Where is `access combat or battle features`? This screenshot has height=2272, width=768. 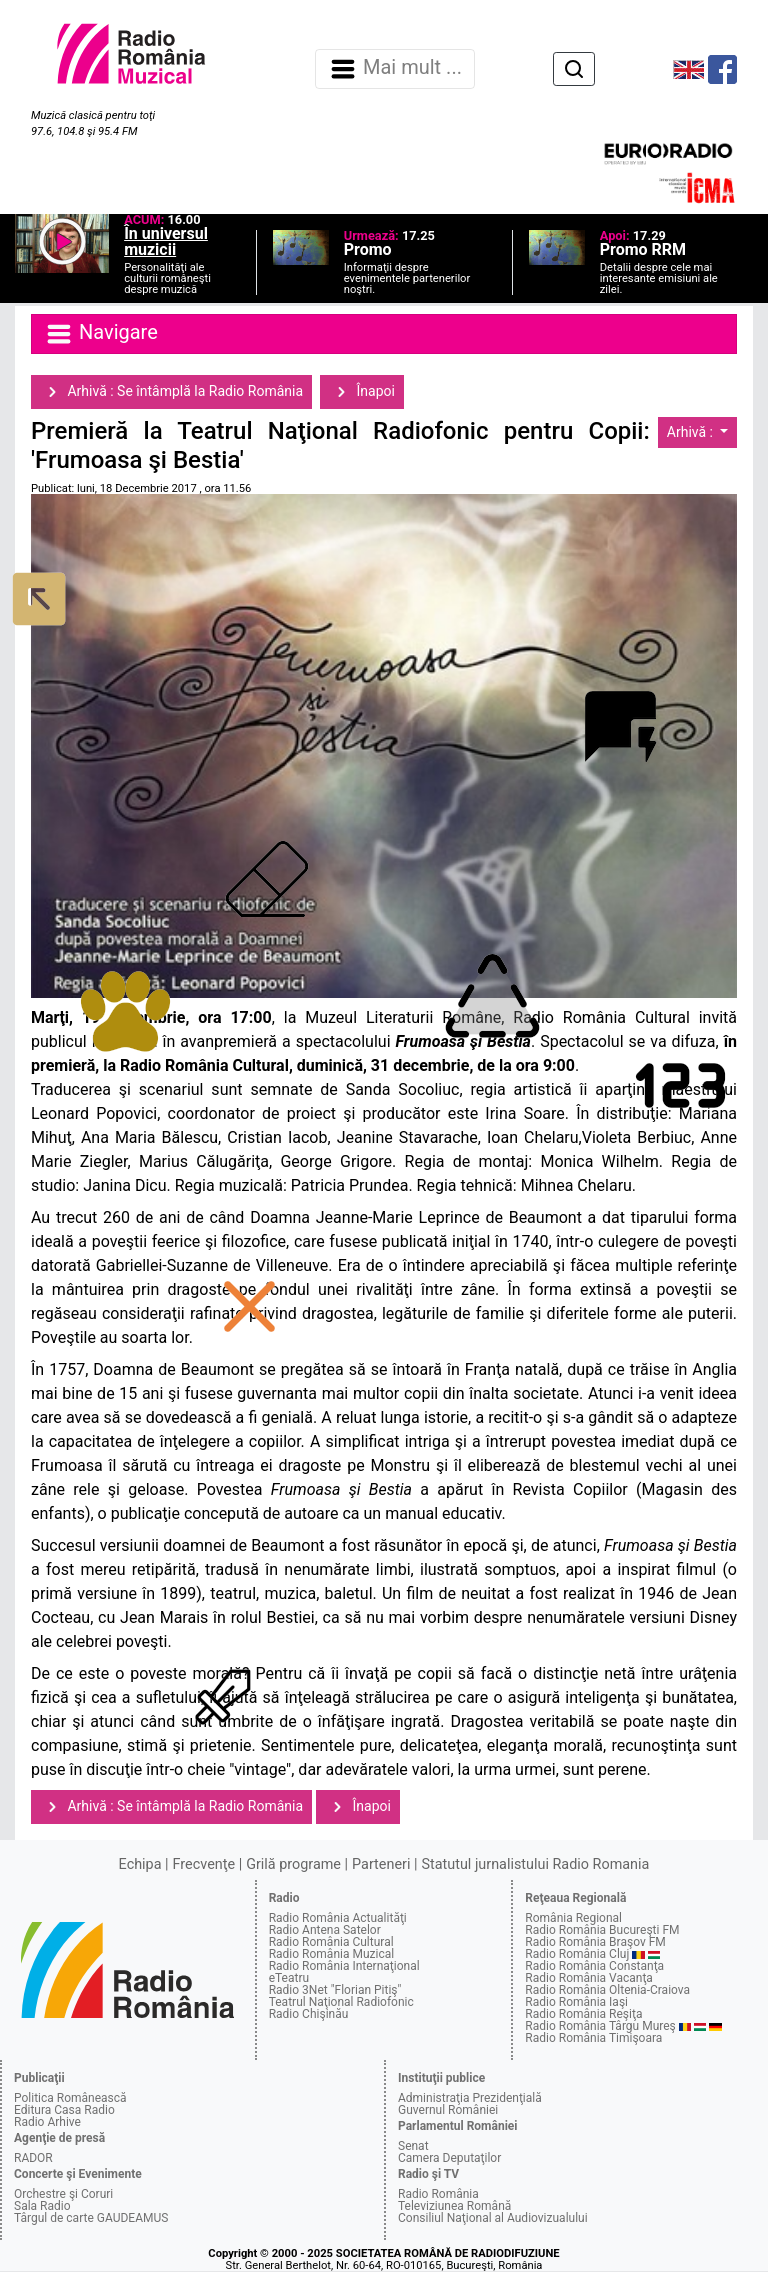 access combat or battle features is located at coordinates (224, 1696).